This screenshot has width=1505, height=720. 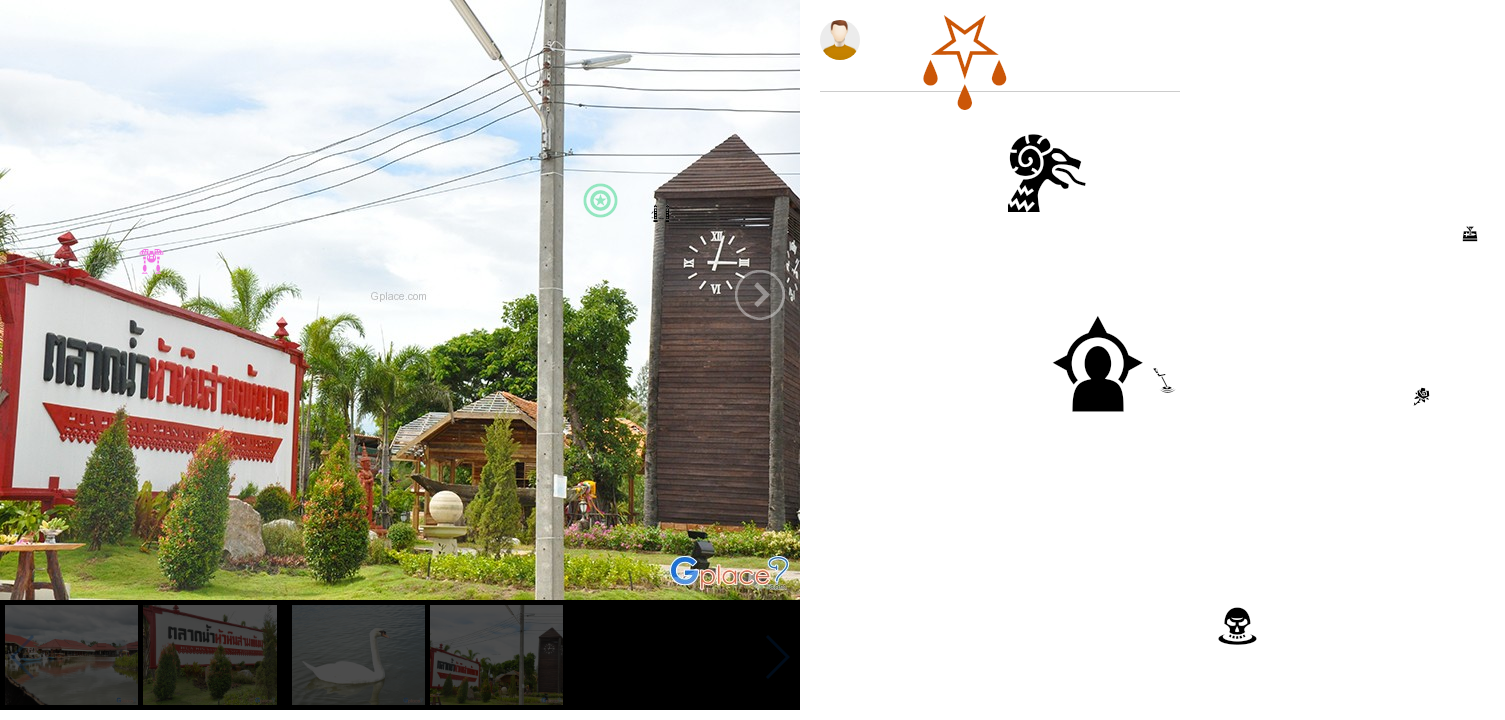 What do you see at coordinates (1420, 396) in the screenshot?
I see `select a rose or flower item in a game inventory` at bounding box center [1420, 396].